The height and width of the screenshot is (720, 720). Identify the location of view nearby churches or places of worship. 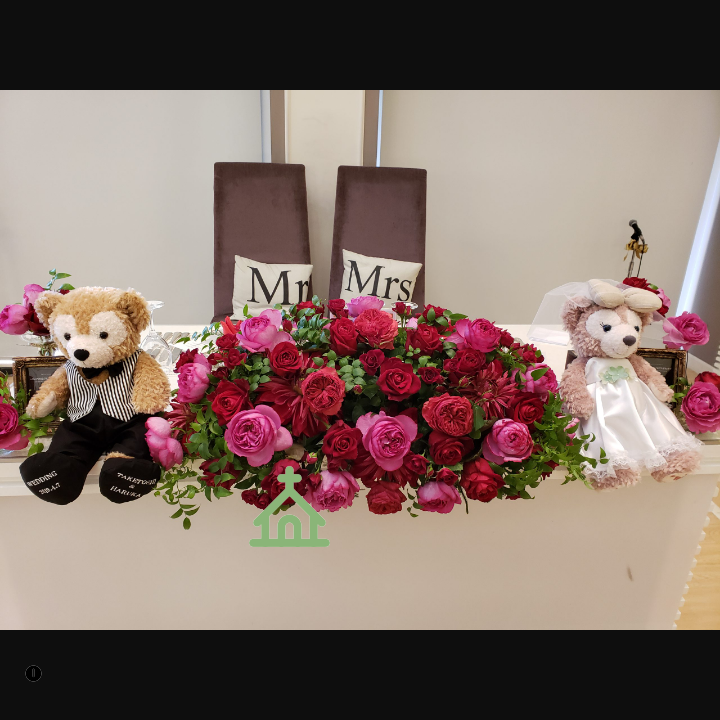
(289, 506).